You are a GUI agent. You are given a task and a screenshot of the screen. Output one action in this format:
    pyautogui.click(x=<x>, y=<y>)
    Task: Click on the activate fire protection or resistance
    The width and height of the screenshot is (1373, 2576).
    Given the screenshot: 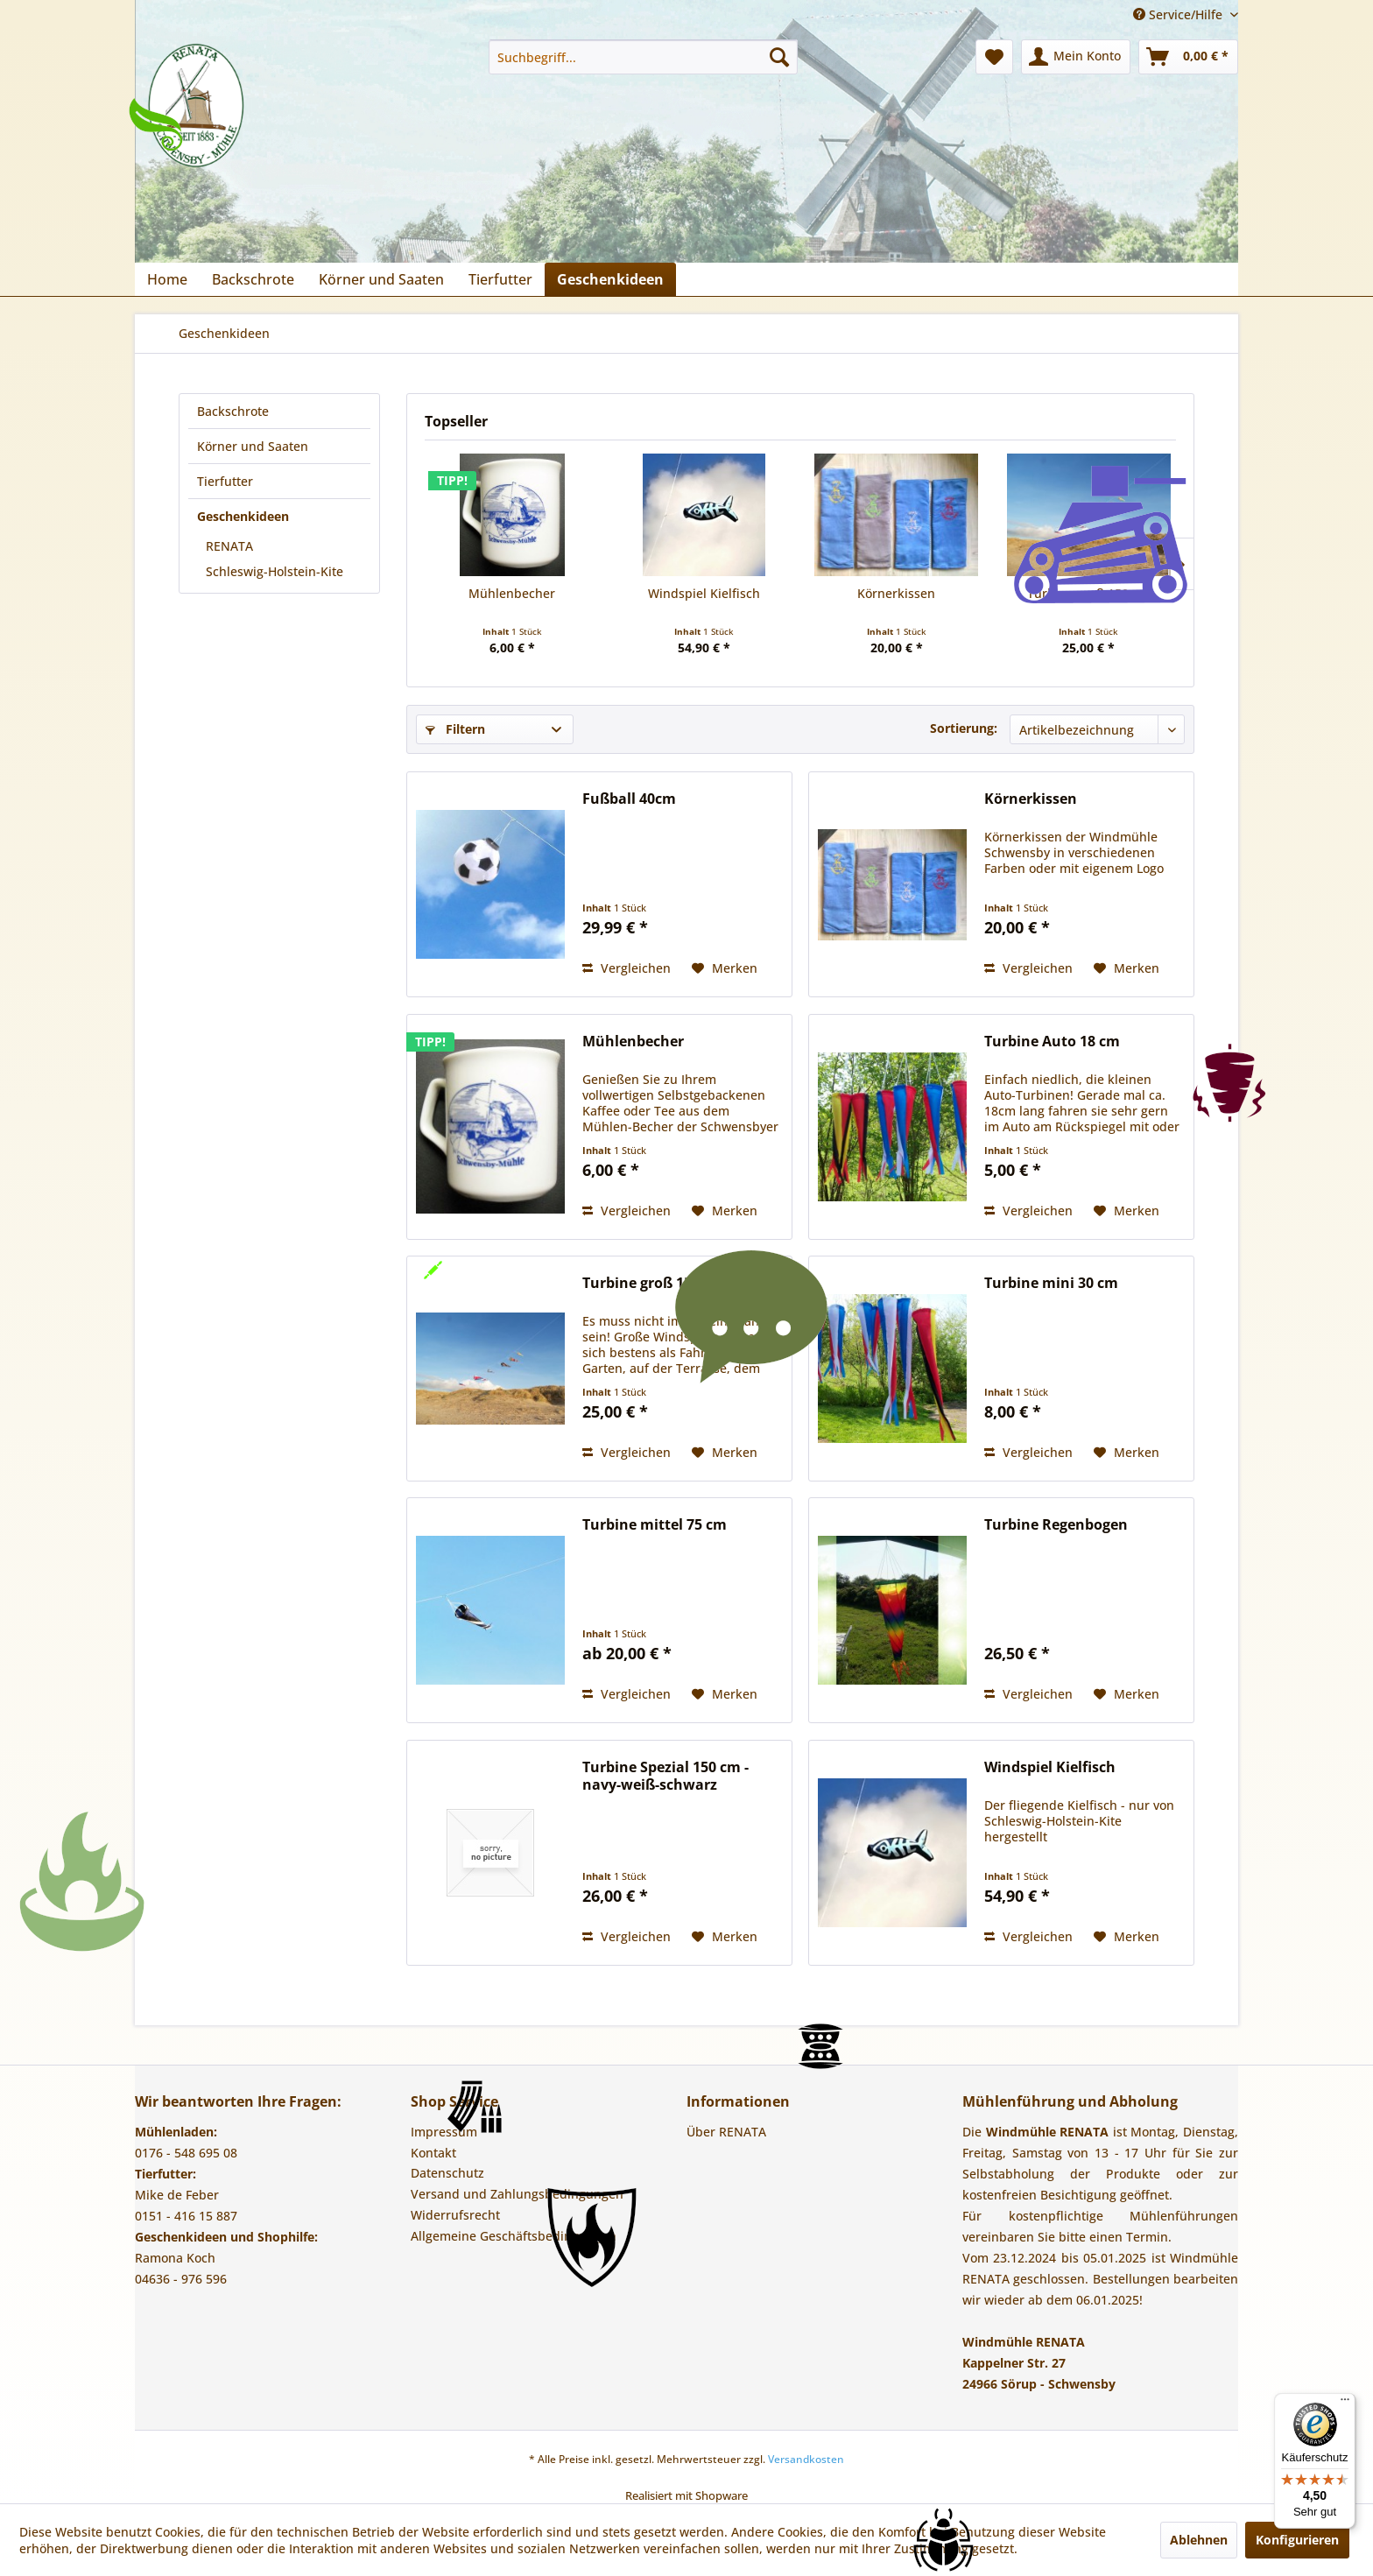 What is the action you would take?
    pyautogui.click(x=591, y=2237)
    